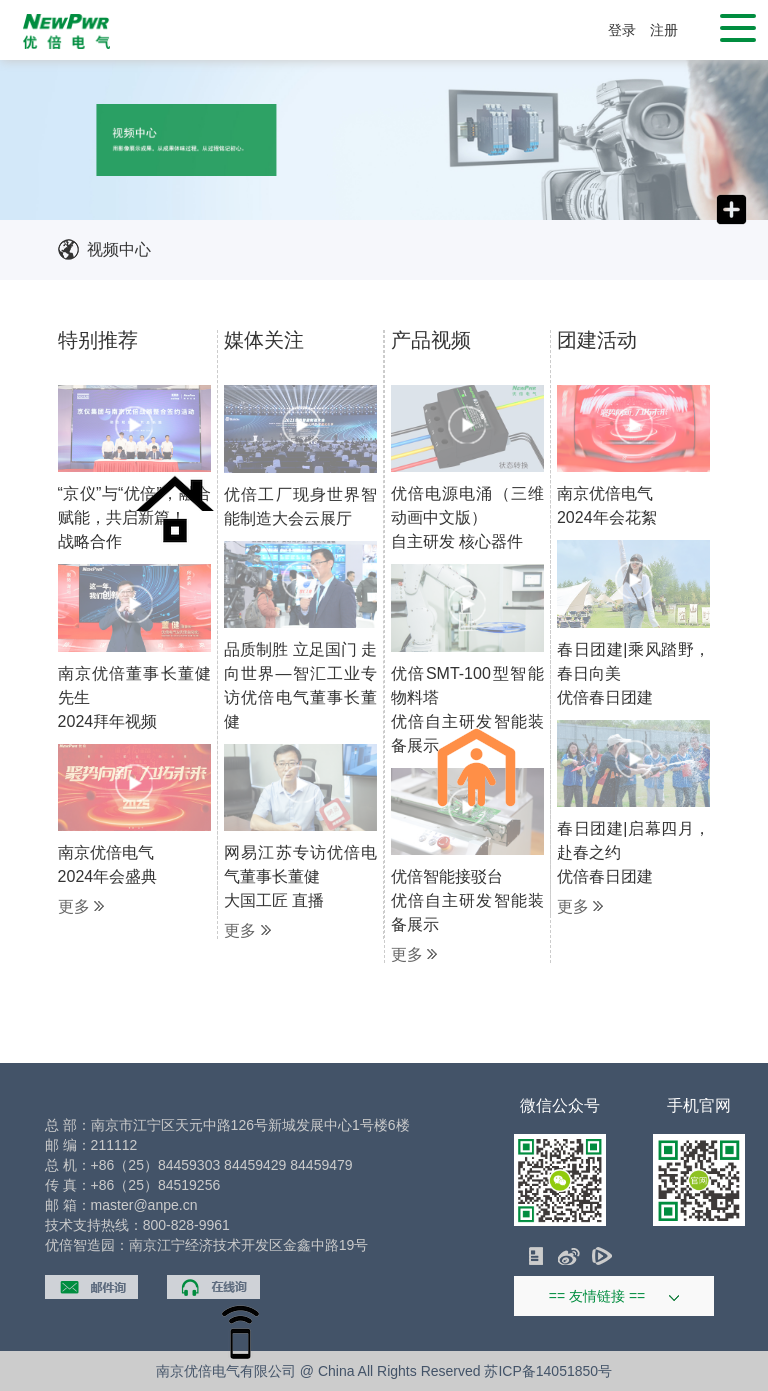  What do you see at coordinates (240, 1333) in the screenshot?
I see `enable speakerphone during a call` at bounding box center [240, 1333].